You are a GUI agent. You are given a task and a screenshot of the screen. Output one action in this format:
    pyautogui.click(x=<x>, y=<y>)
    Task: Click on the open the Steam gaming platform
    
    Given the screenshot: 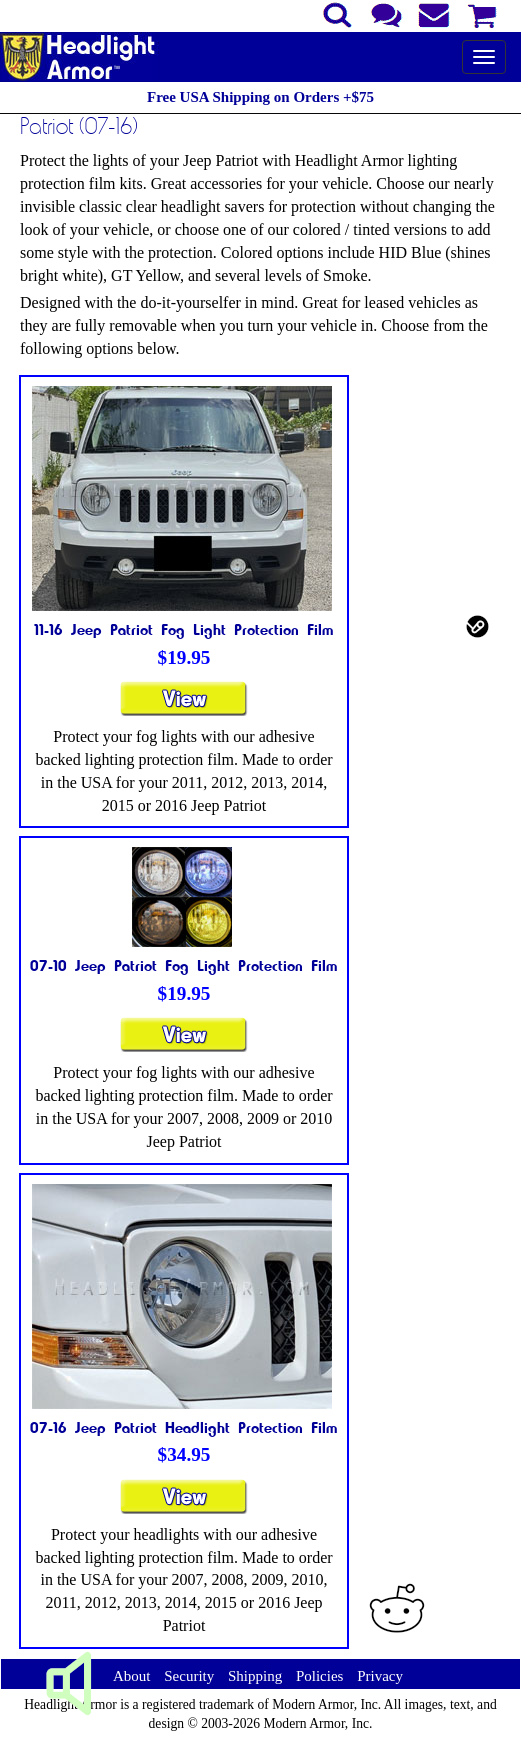 What is the action you would take?
    pyautogui.click(x=477, y=626)
    